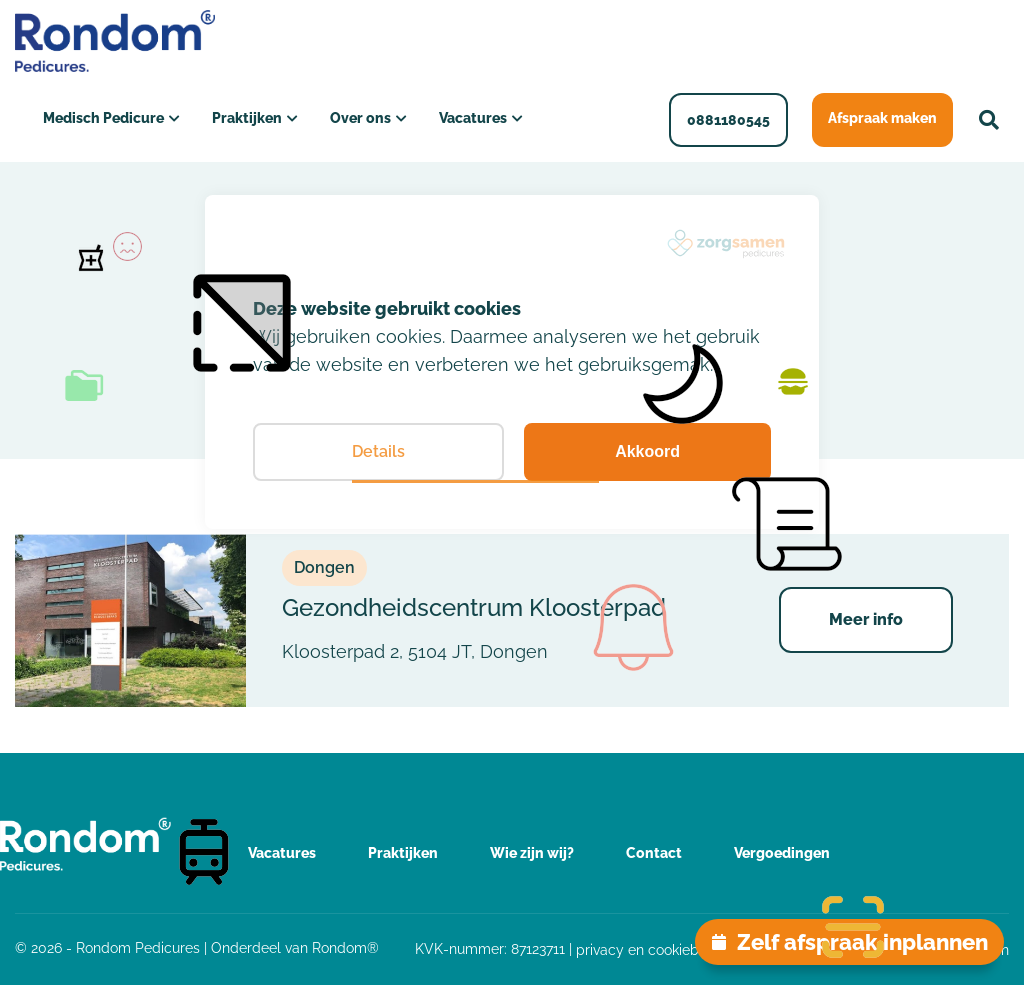 The width and height of the screenshot is (1024, 985). I want to click on view document or manuscript, so click(791, 524).